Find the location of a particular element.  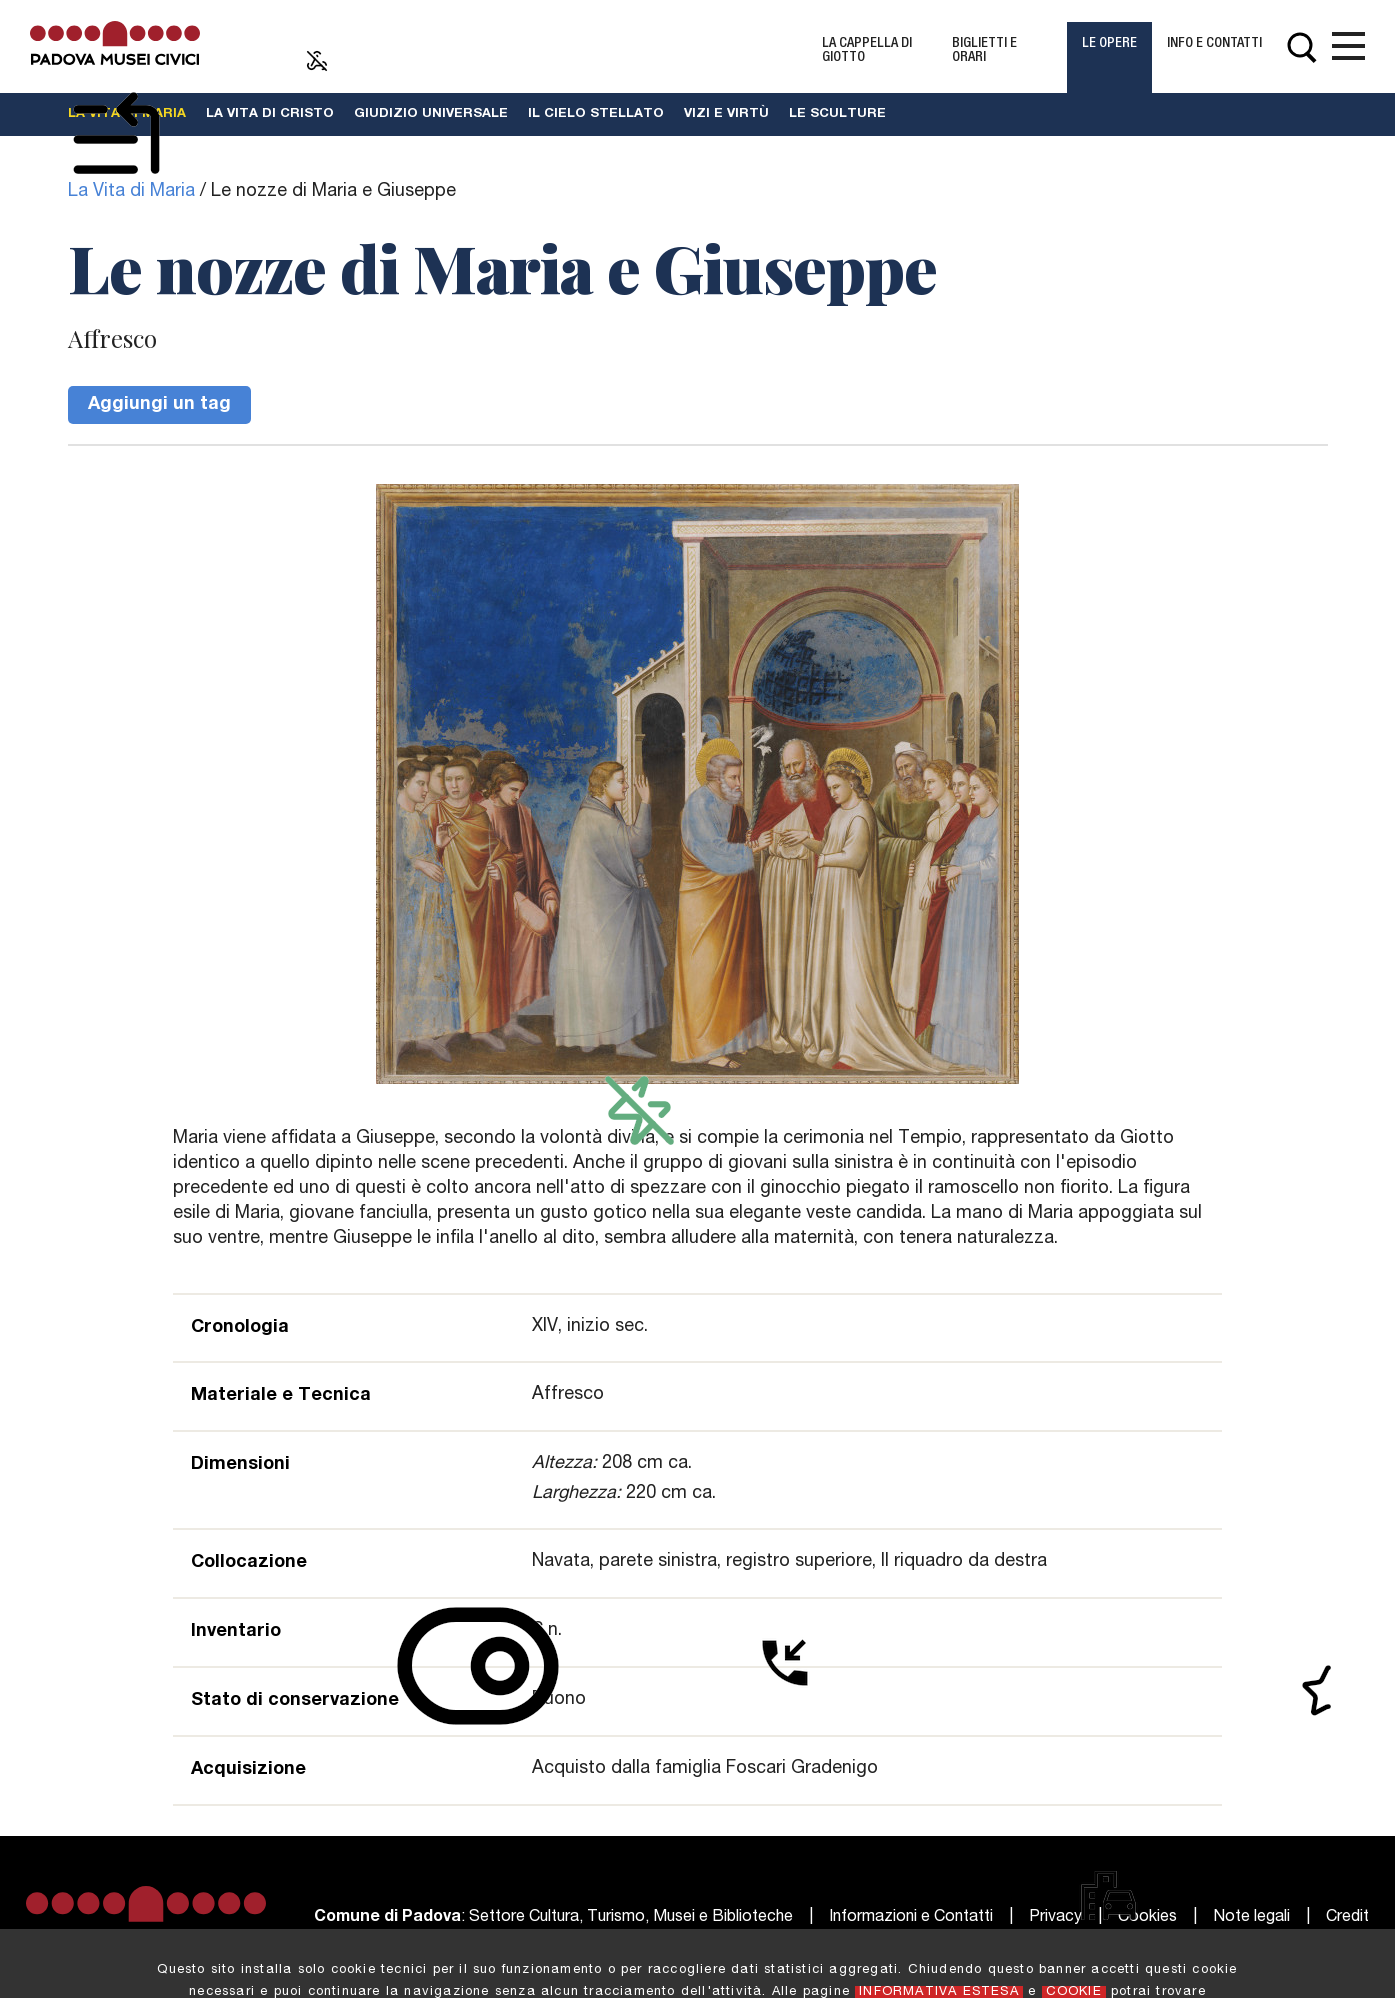

disable flash or quick actions is located at coordinates (639, 1110).